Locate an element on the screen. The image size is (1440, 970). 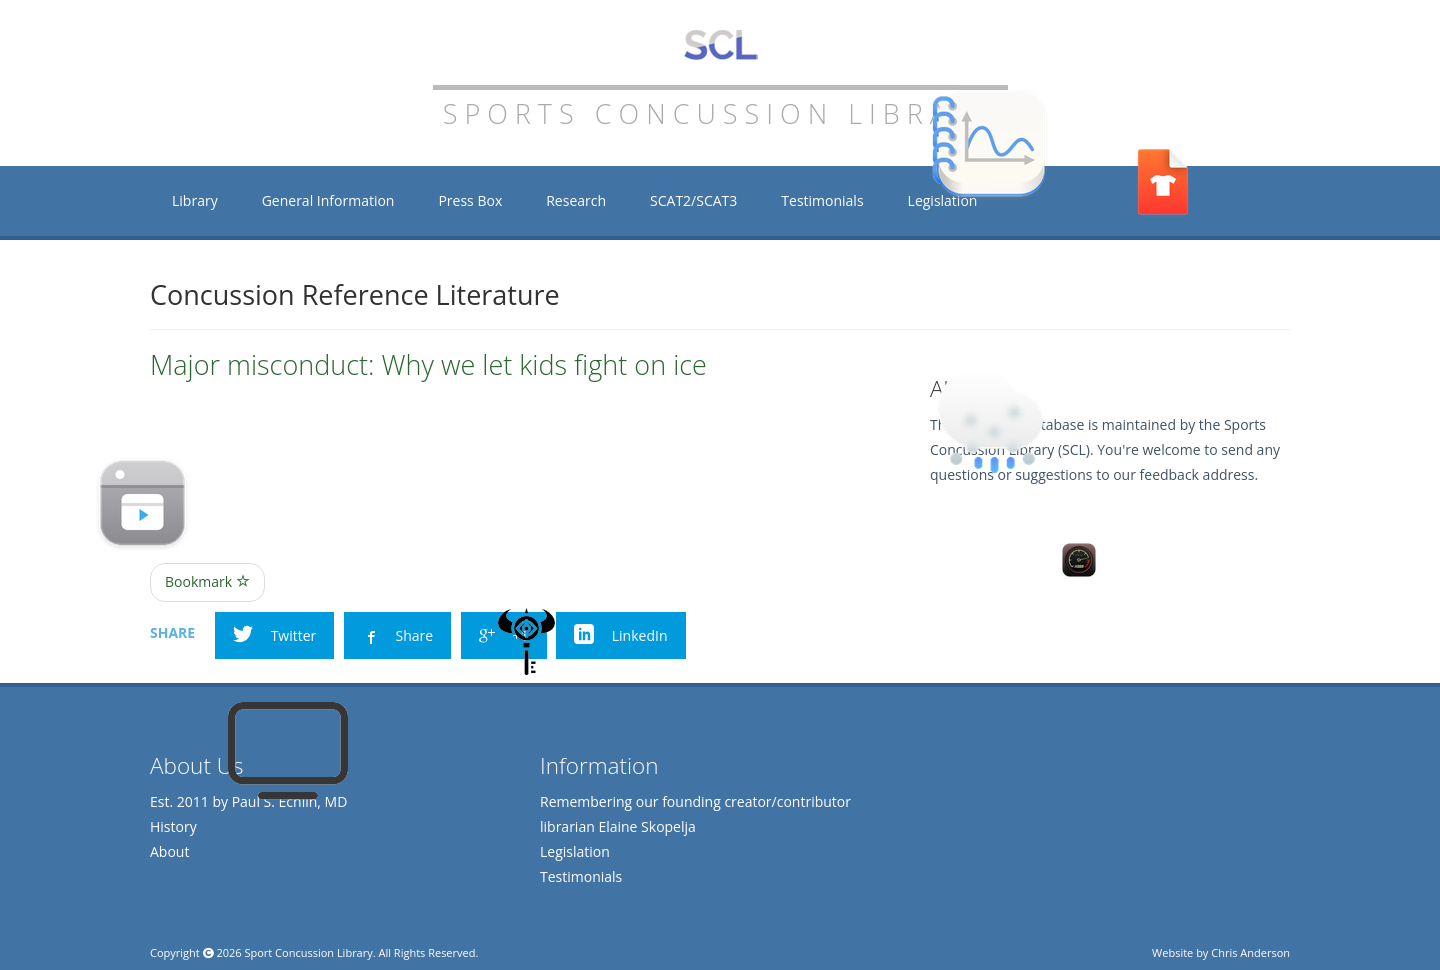
indicates a desktop computer or workstation is located at coordinates (288, 747).